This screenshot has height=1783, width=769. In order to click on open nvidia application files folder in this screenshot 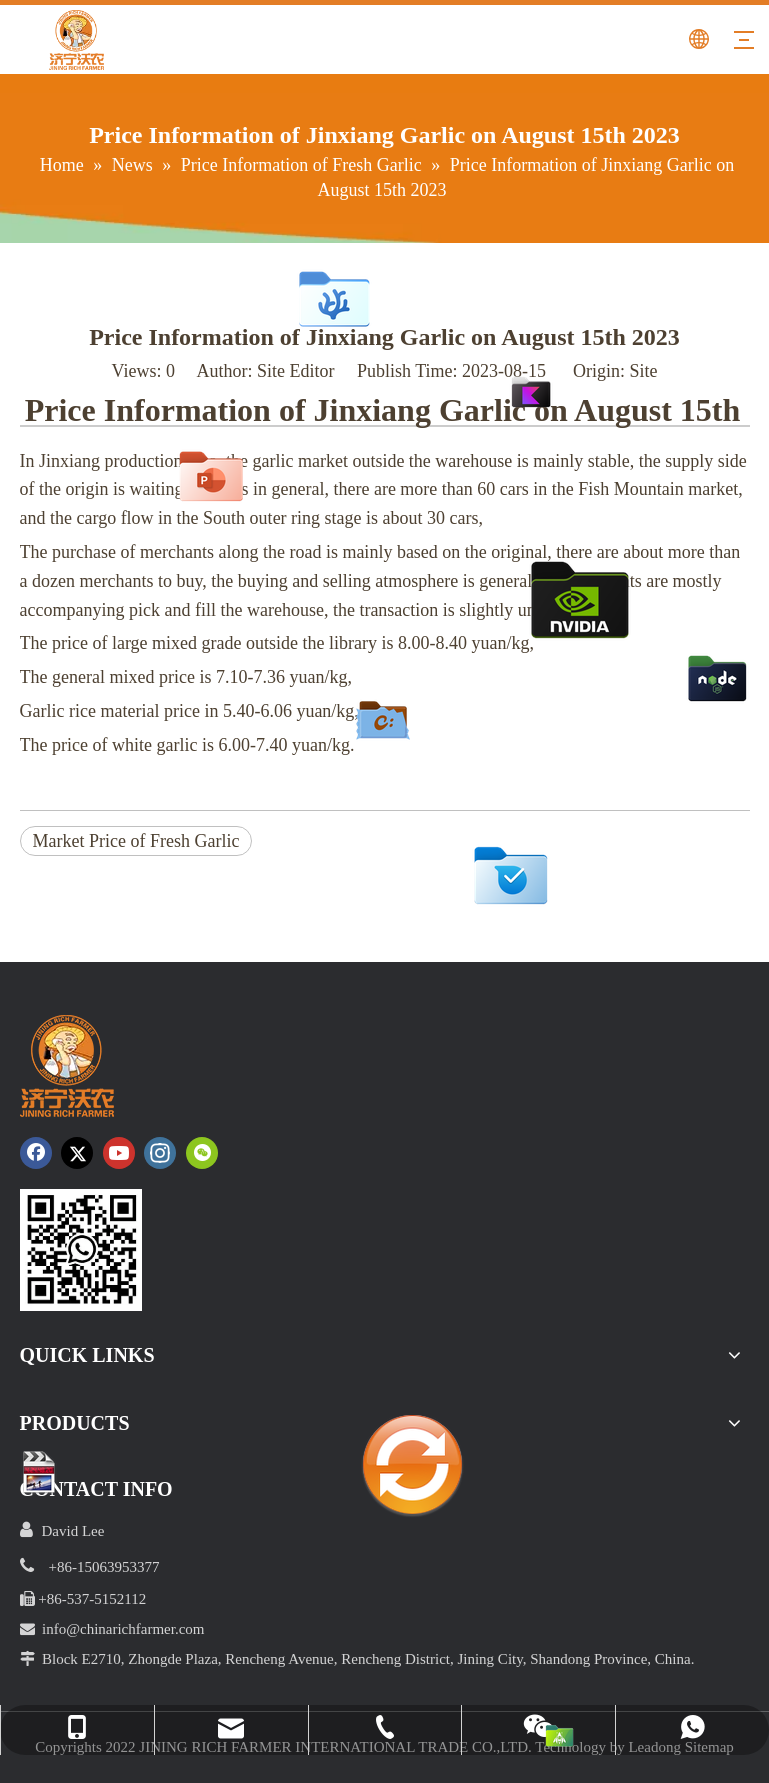, I will do `click(579, 602)`.